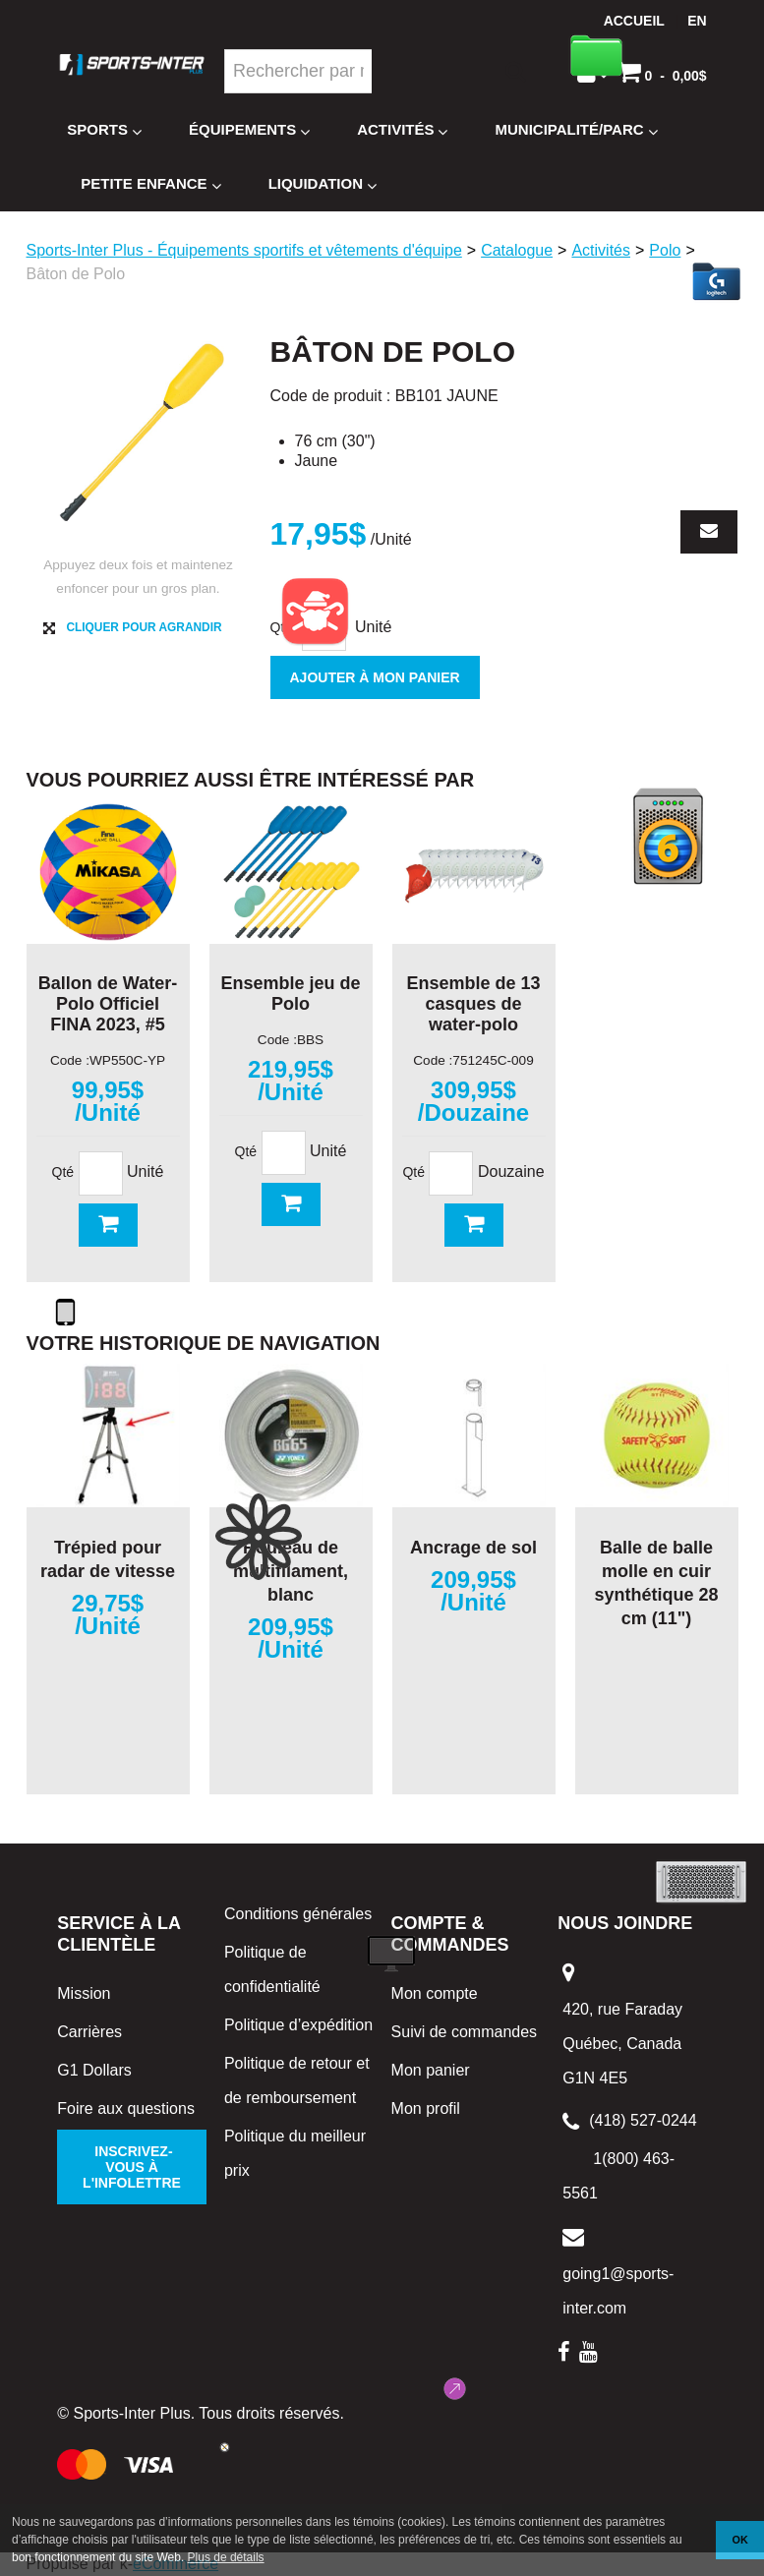  I want to click on open logitech software or driver files, so click(716, 282).